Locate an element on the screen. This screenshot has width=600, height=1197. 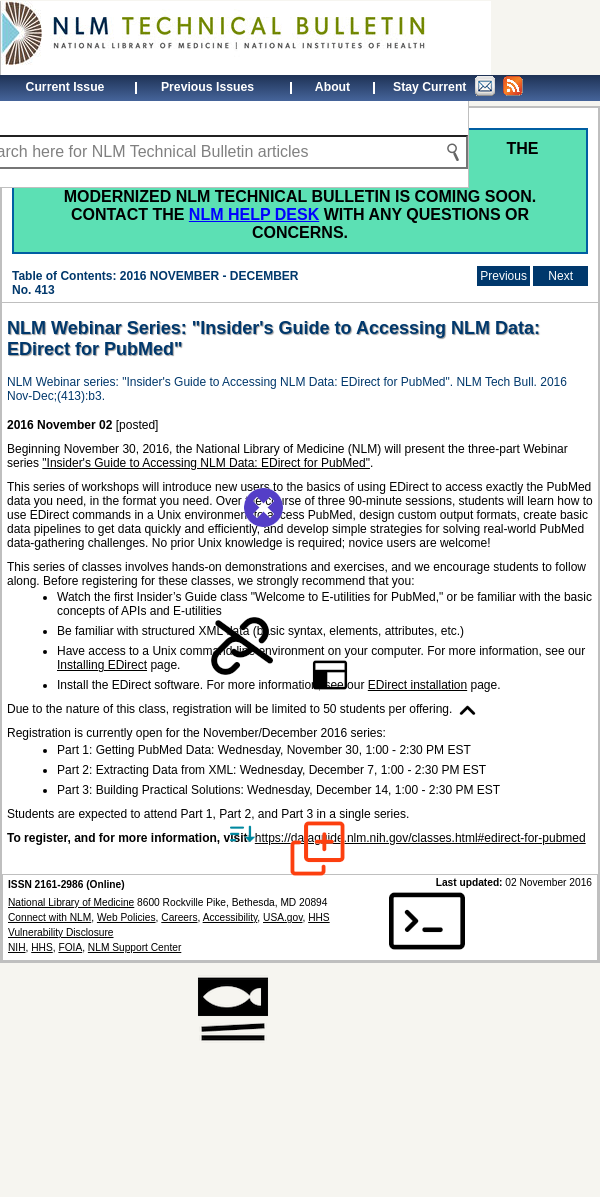
switch to layout view is located at coordinates (330, 675).